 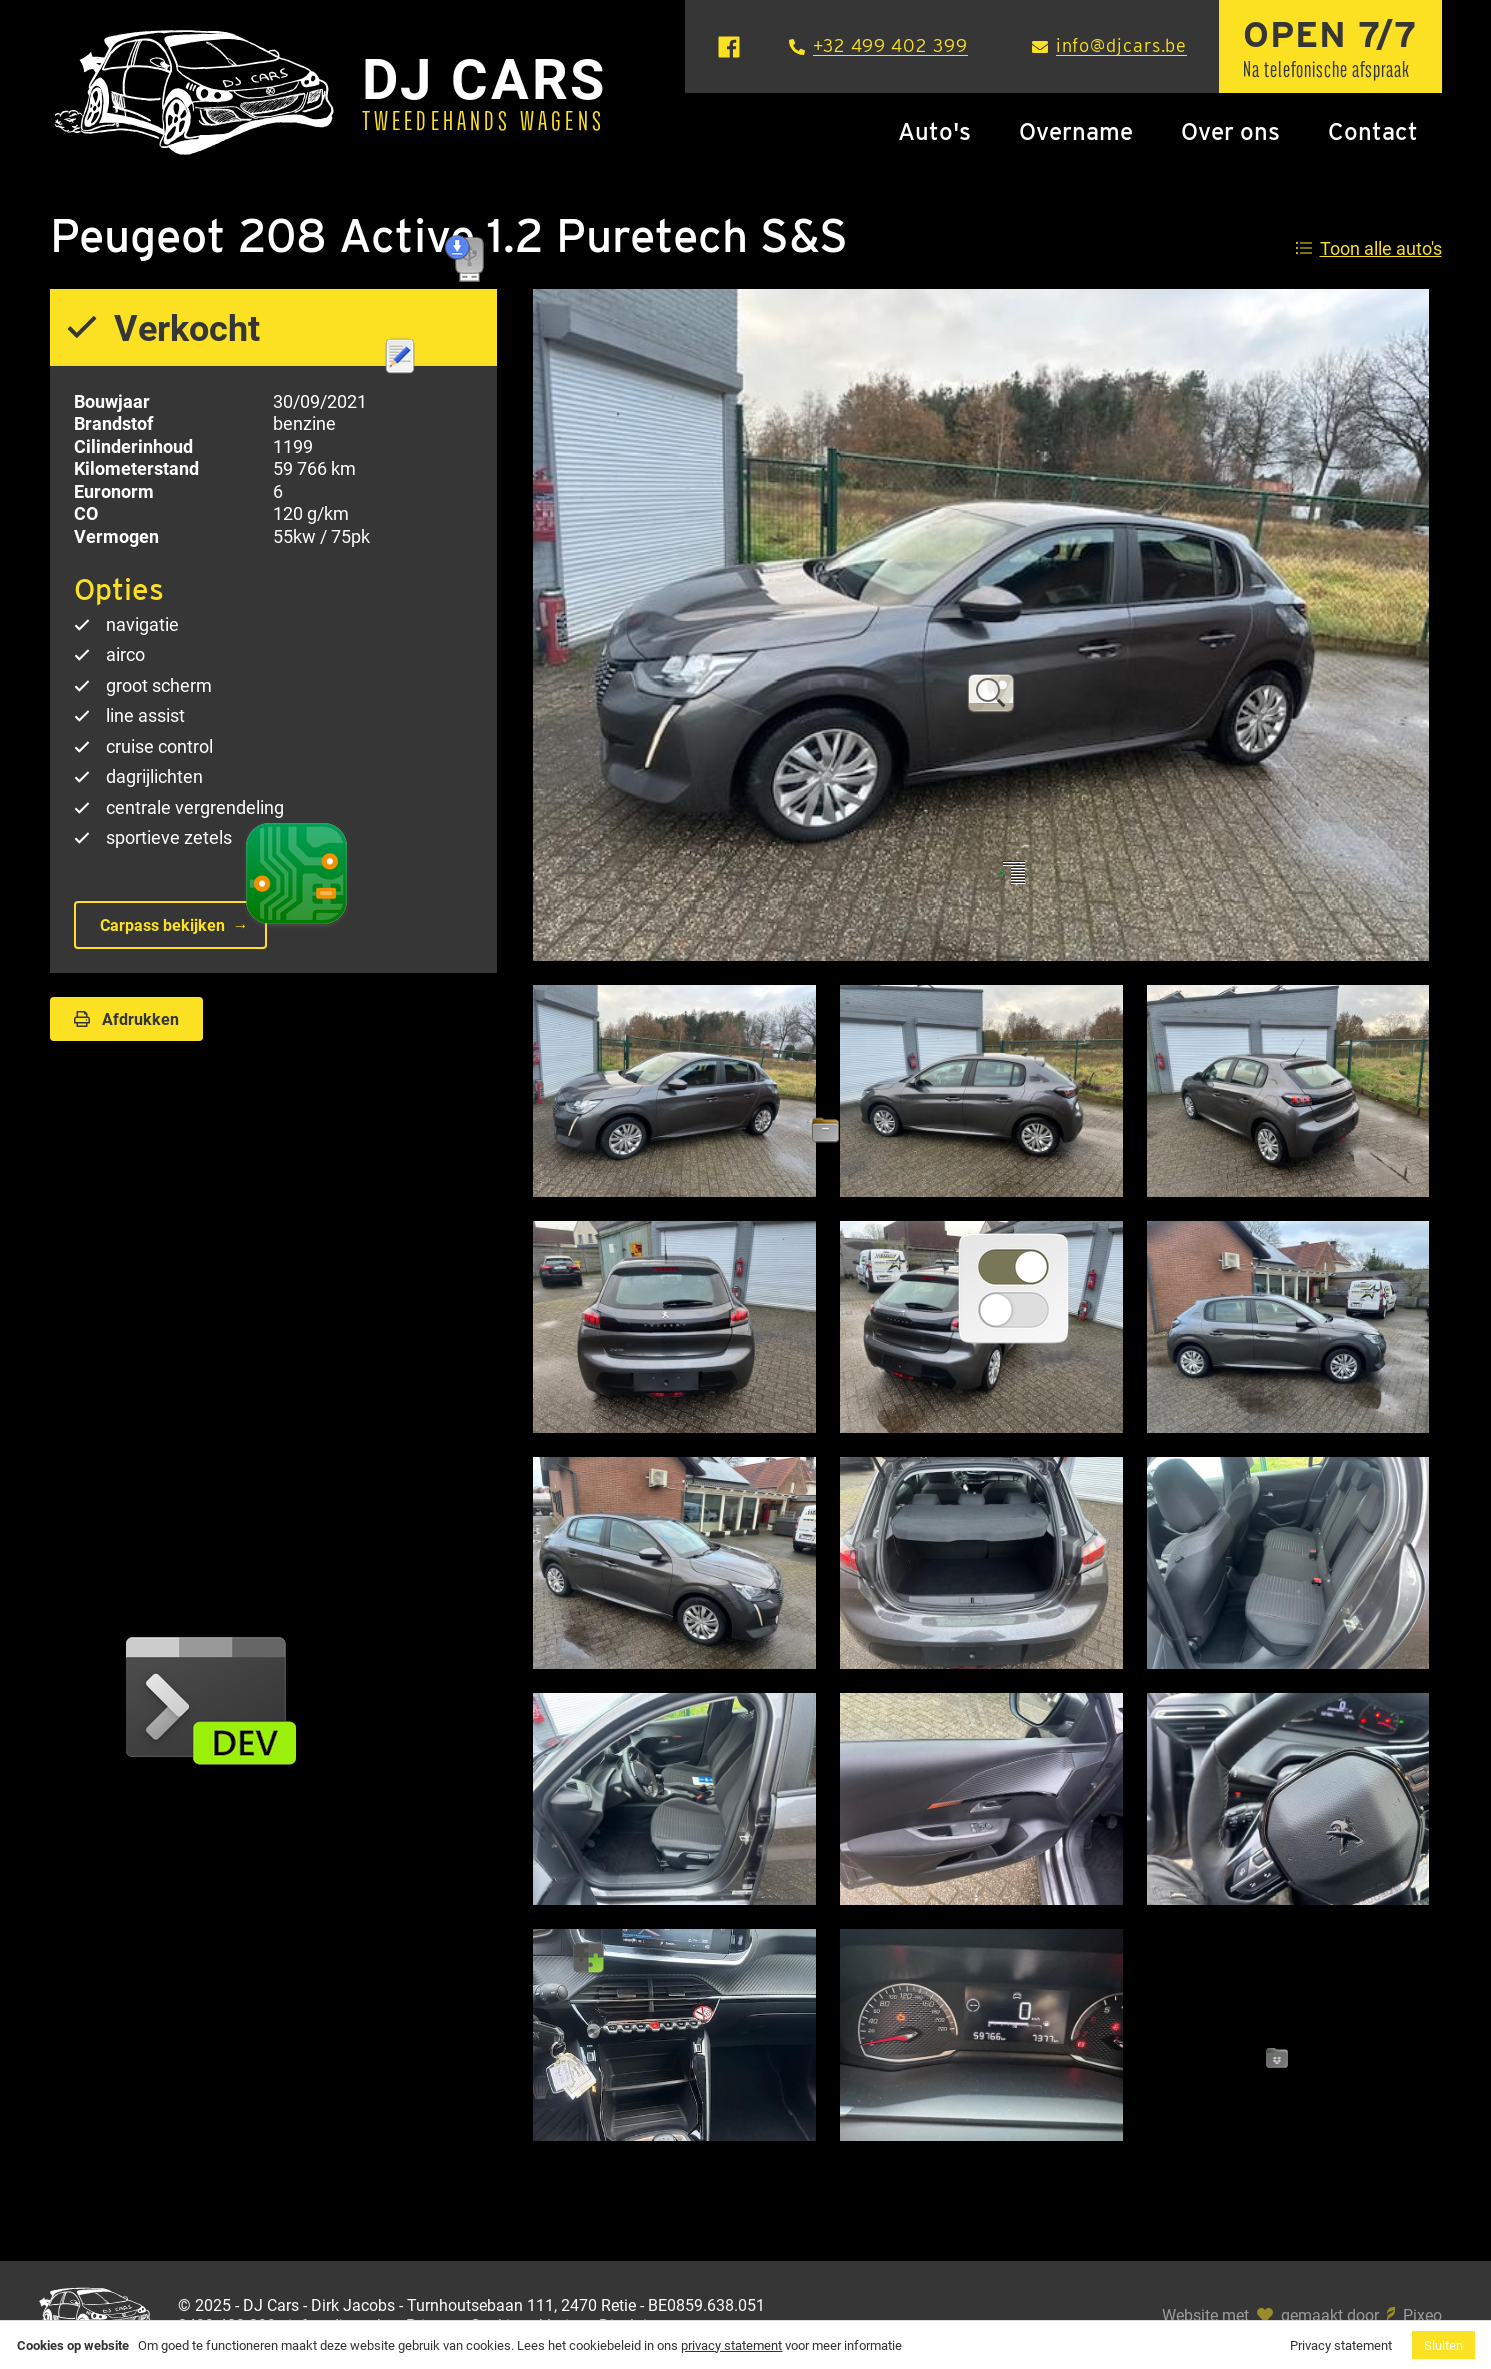 I want to click on open text editor application, so click(x=400, y=356).